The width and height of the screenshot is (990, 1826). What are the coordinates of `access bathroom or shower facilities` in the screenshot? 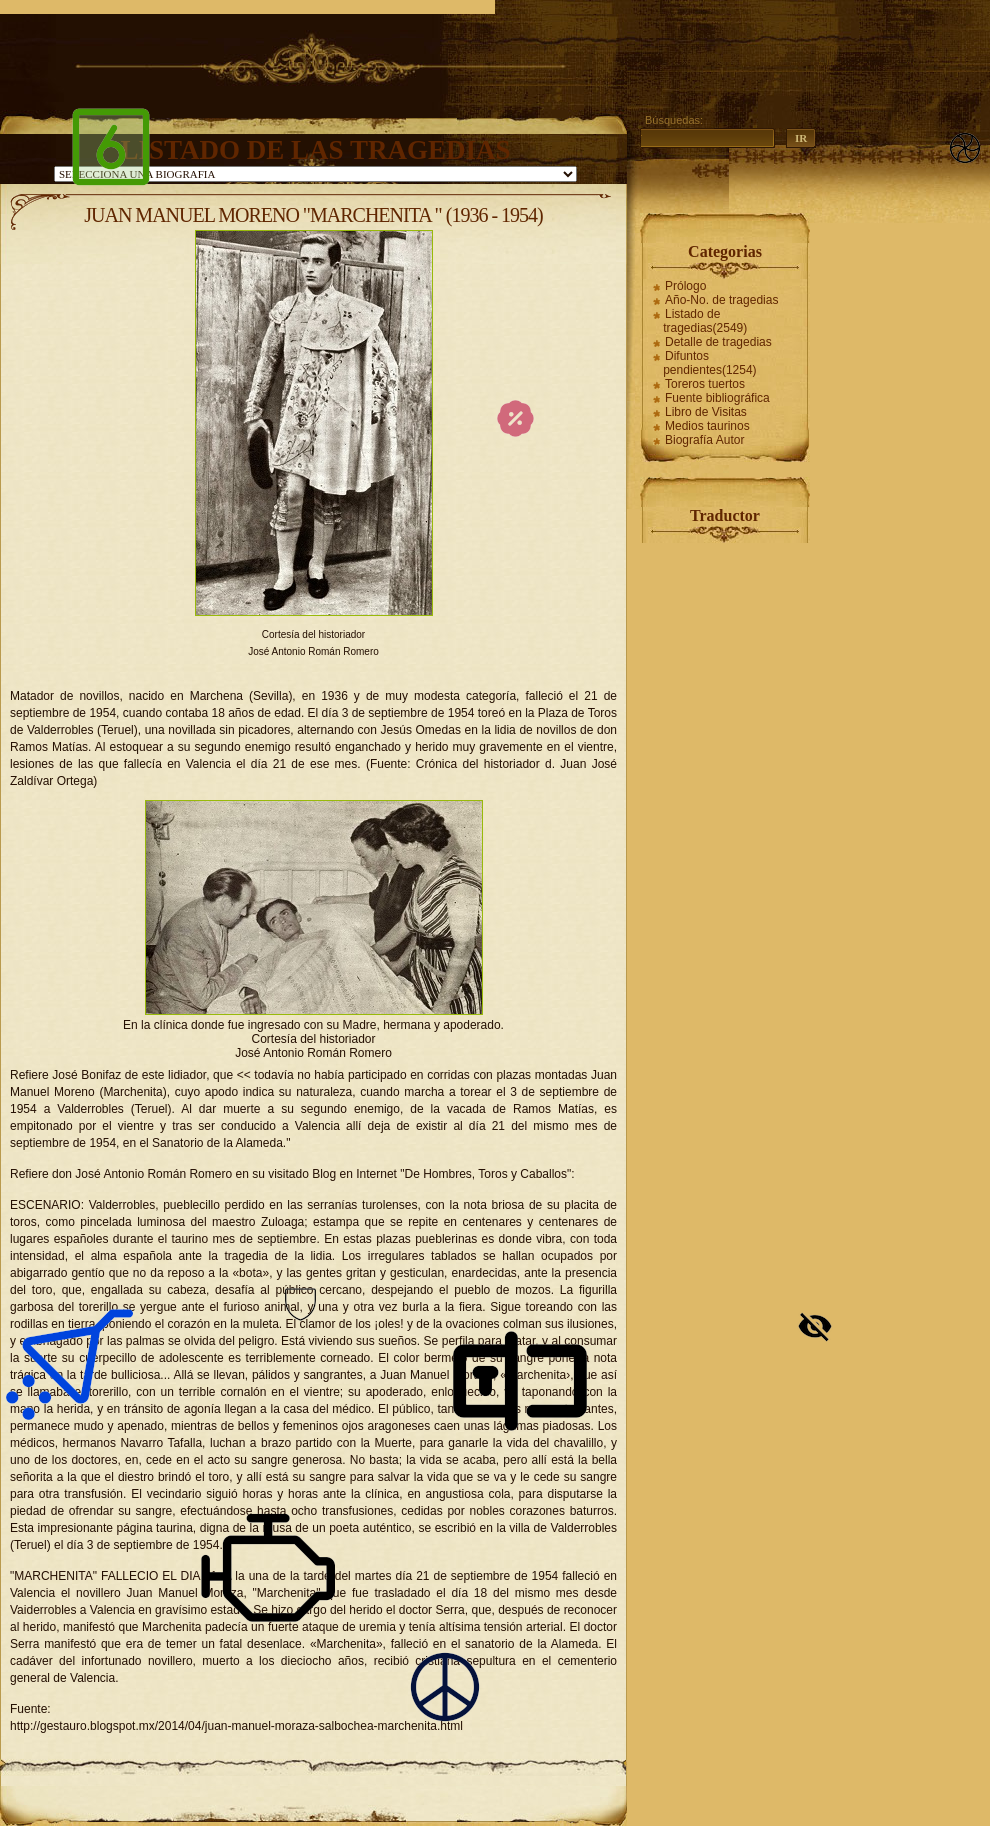 It's located at (67, 1358).